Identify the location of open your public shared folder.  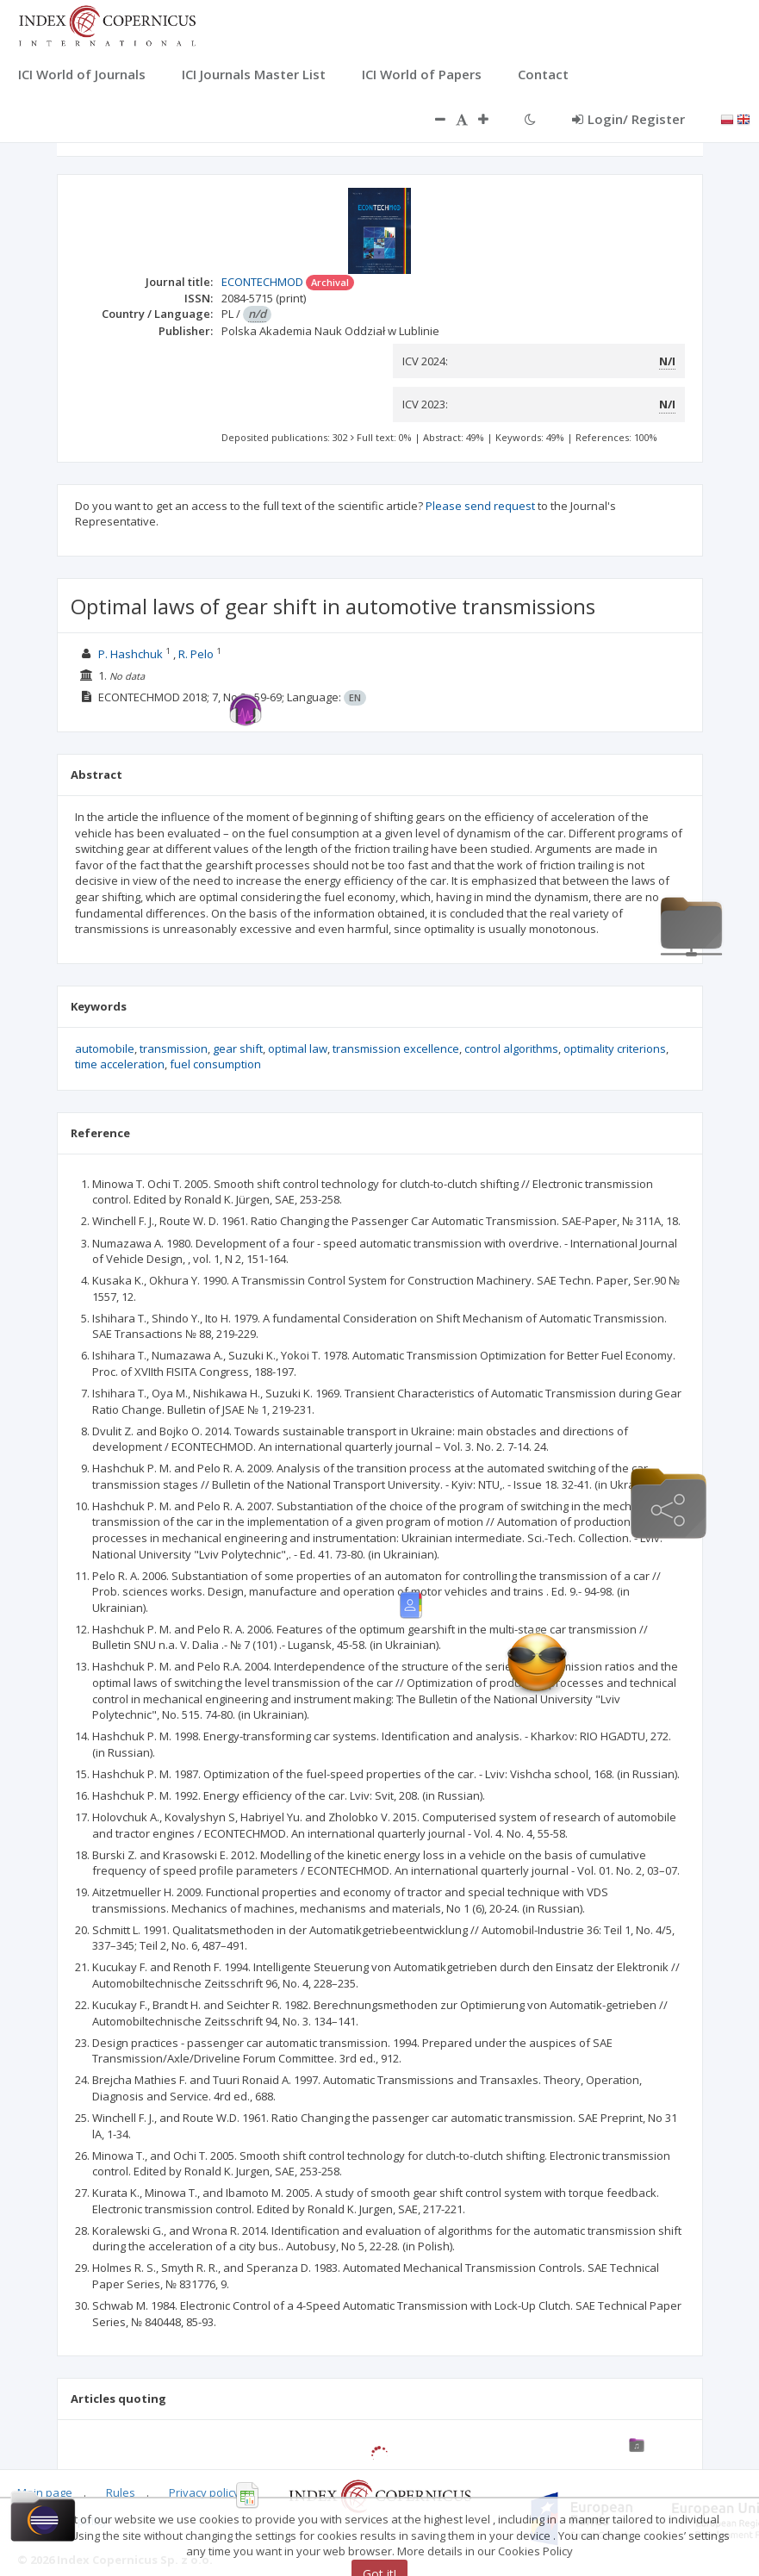
(669, 1503).